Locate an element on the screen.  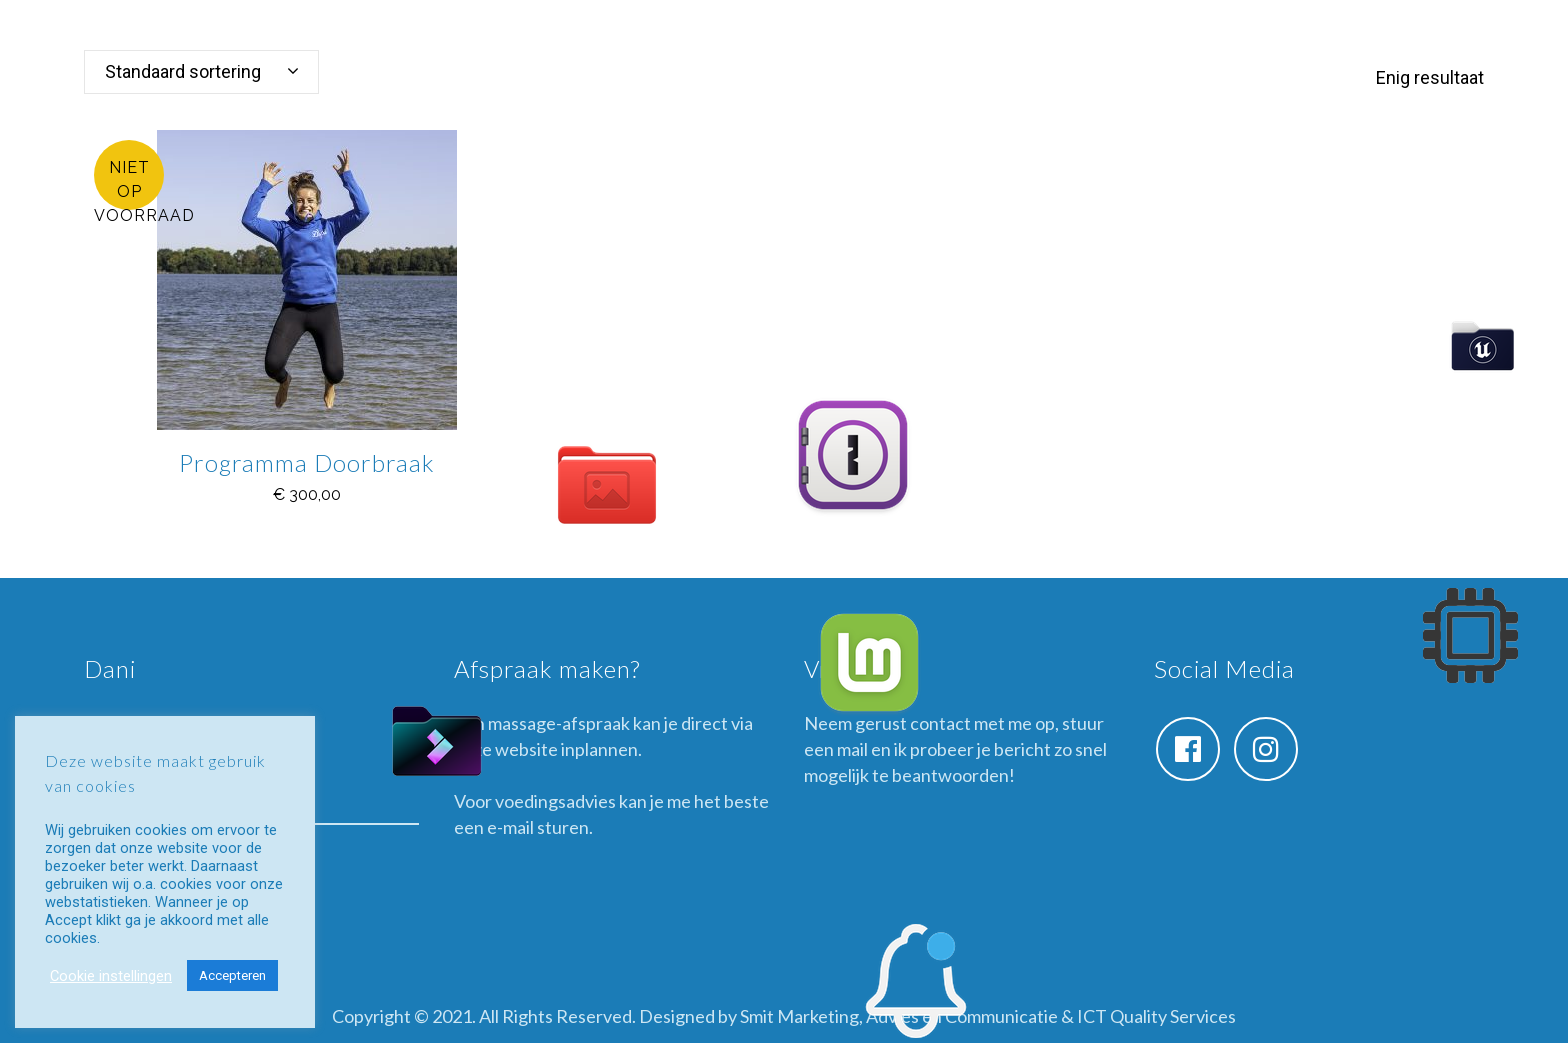
open wondershare filmora go project files is located at coordinates (436, 743).